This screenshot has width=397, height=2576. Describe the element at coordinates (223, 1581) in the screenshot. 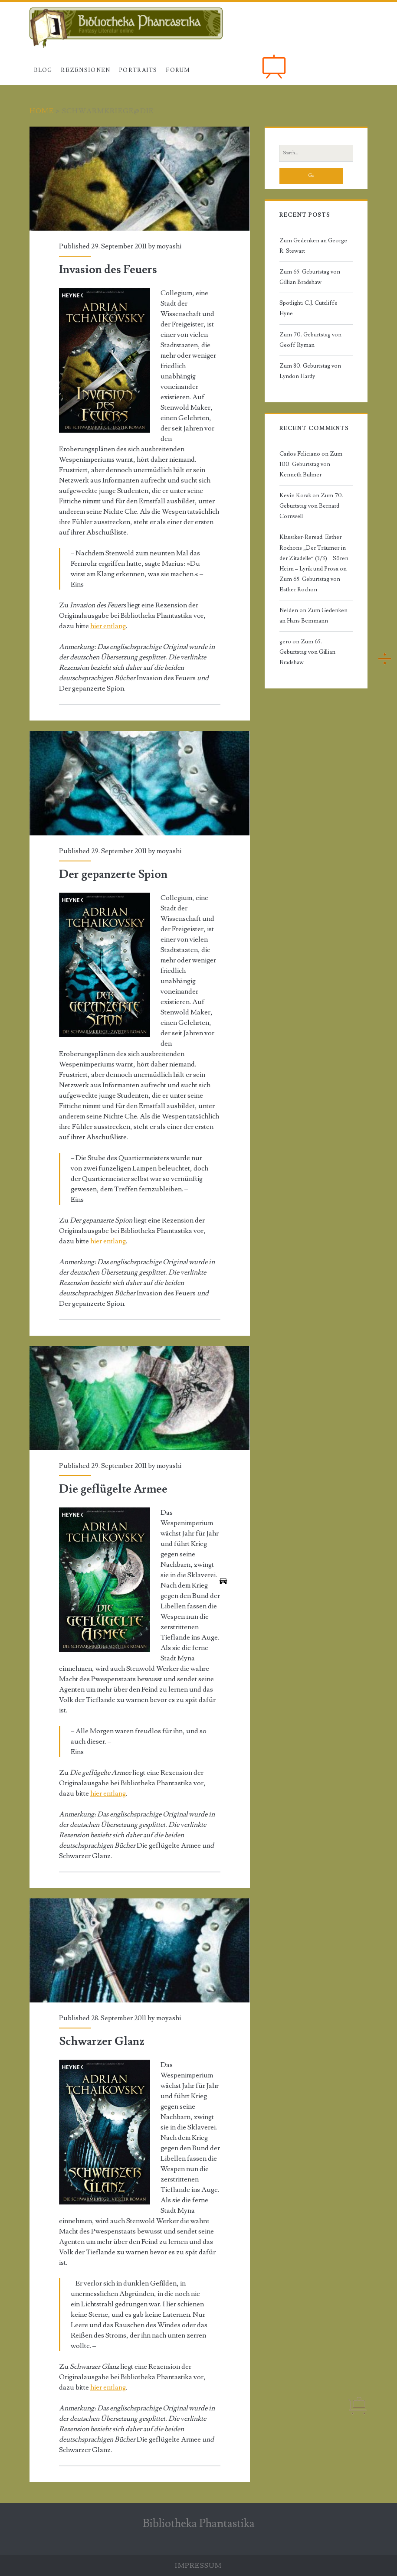

I see `select off-road or adventure vehicle type` at that location.